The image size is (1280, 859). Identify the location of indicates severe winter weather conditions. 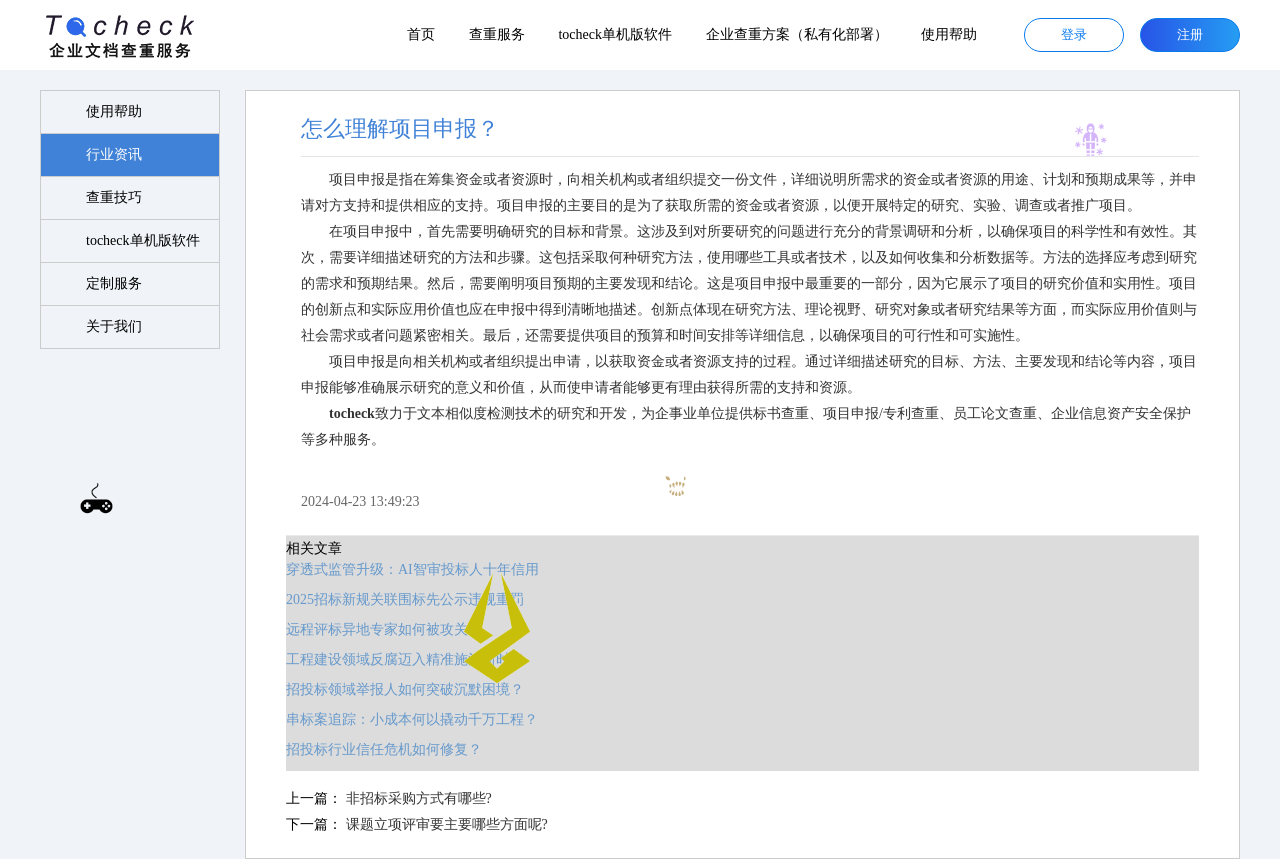
(1090, 139).